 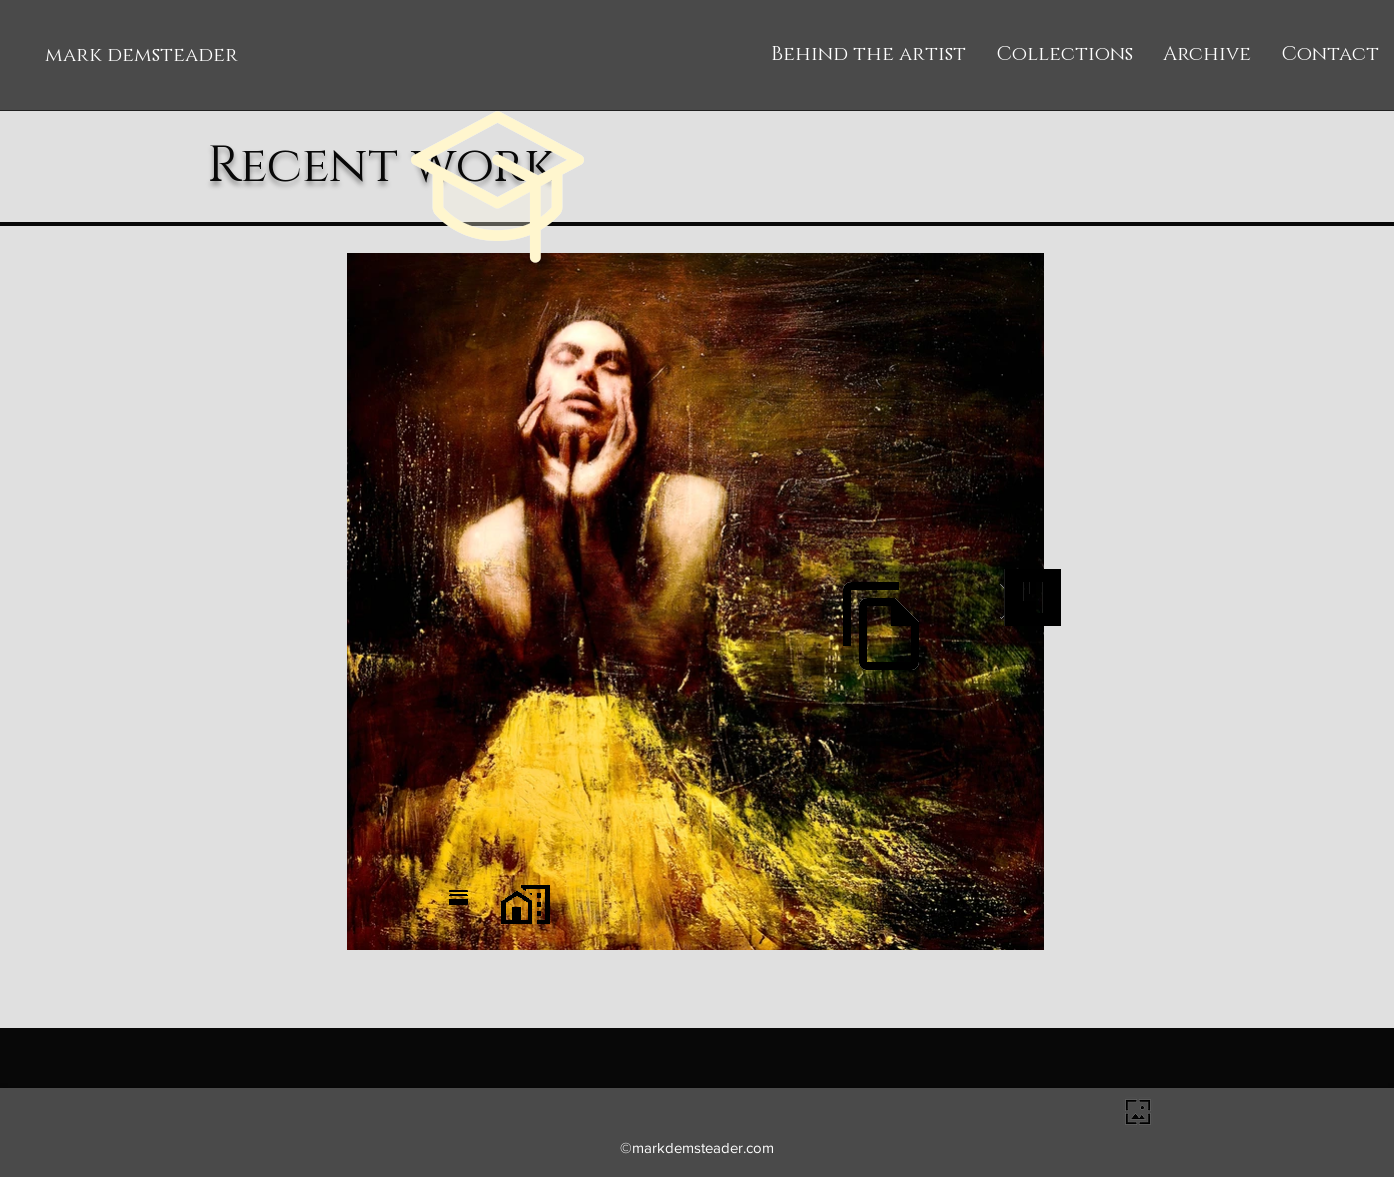 I want to click on change or set wallpaper, so click(x=1138, y=1112).